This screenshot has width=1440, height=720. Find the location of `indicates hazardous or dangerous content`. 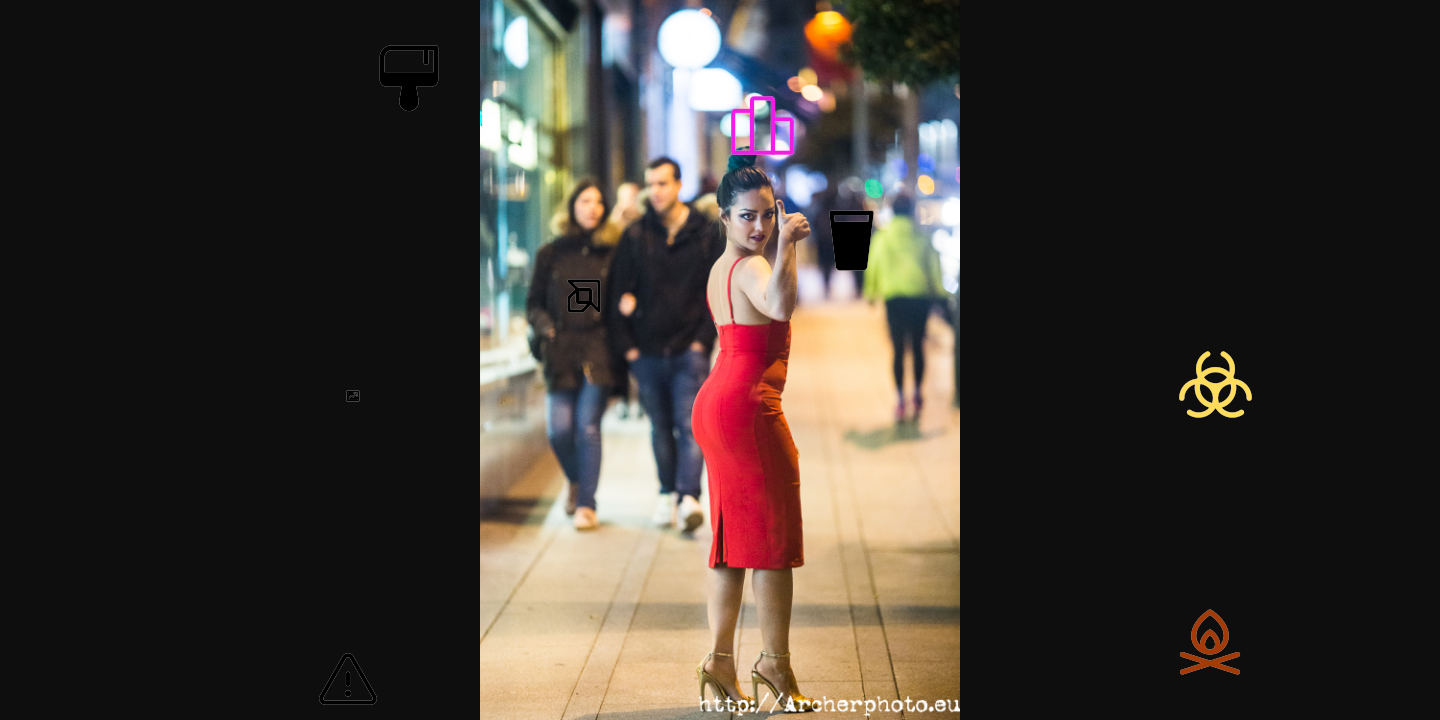

indicates hazardous or dangerous content is located at coordinates (1215, 386).